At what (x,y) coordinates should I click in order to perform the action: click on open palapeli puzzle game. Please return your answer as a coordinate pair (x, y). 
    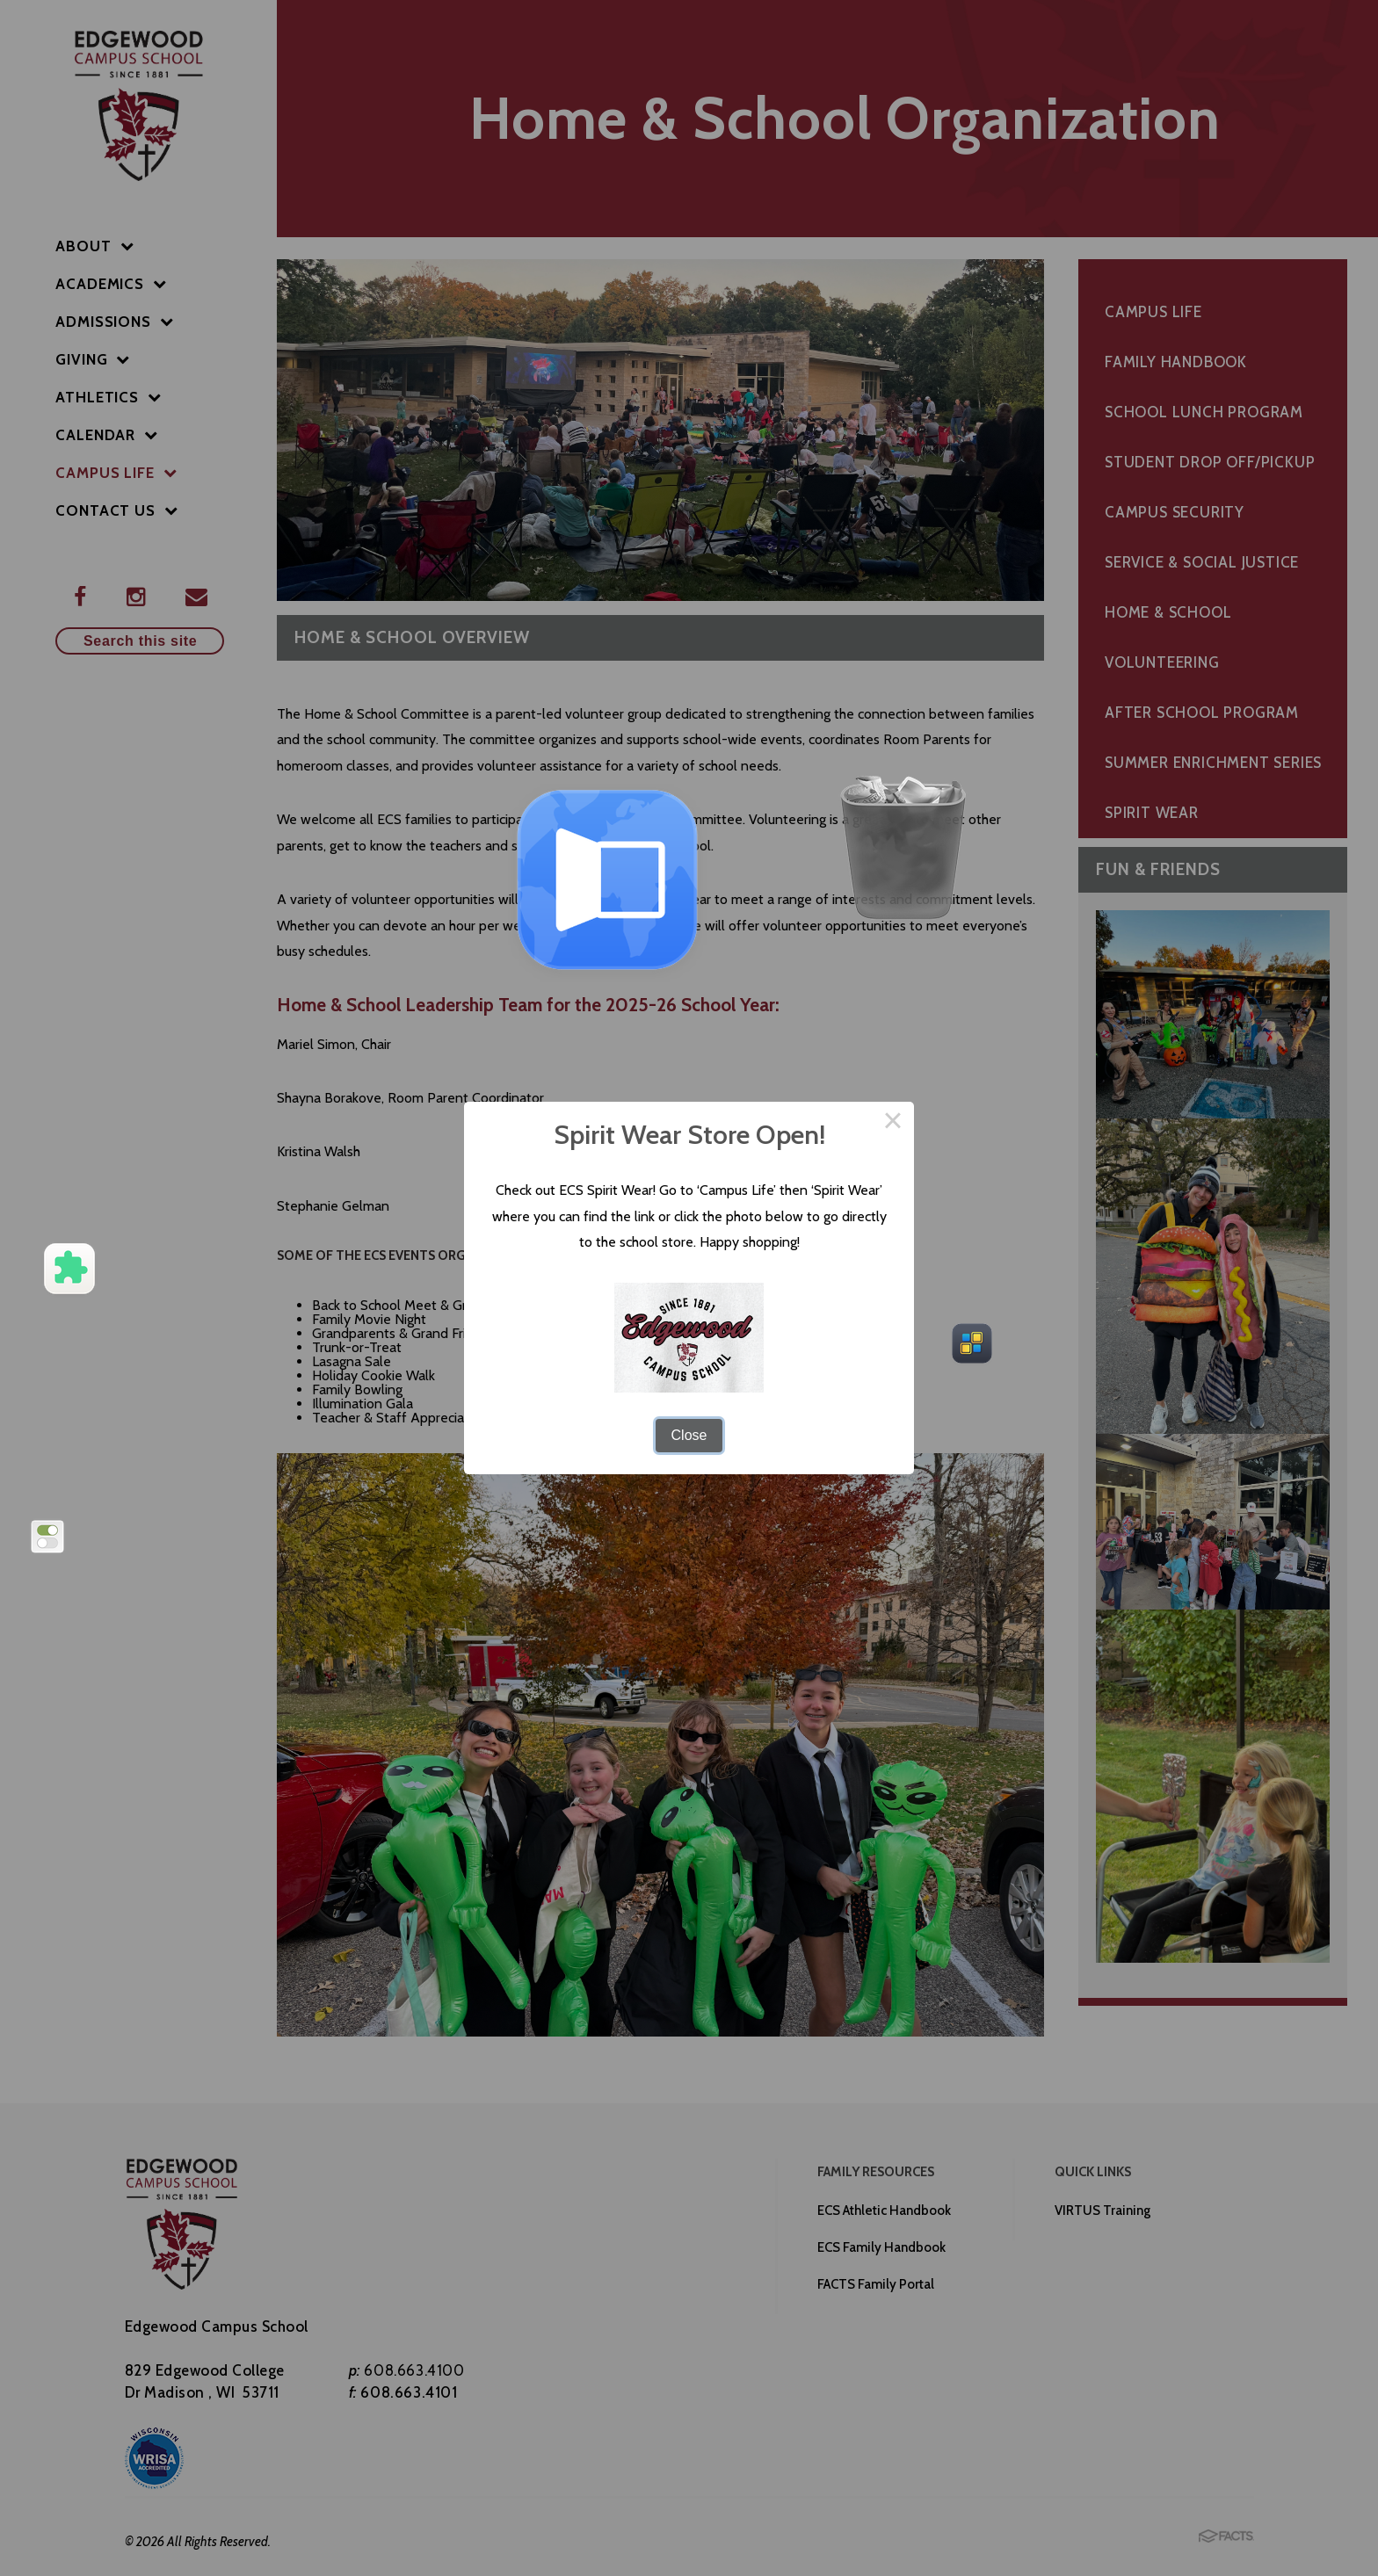
    Looking at the image, I should click on (69, 1269).